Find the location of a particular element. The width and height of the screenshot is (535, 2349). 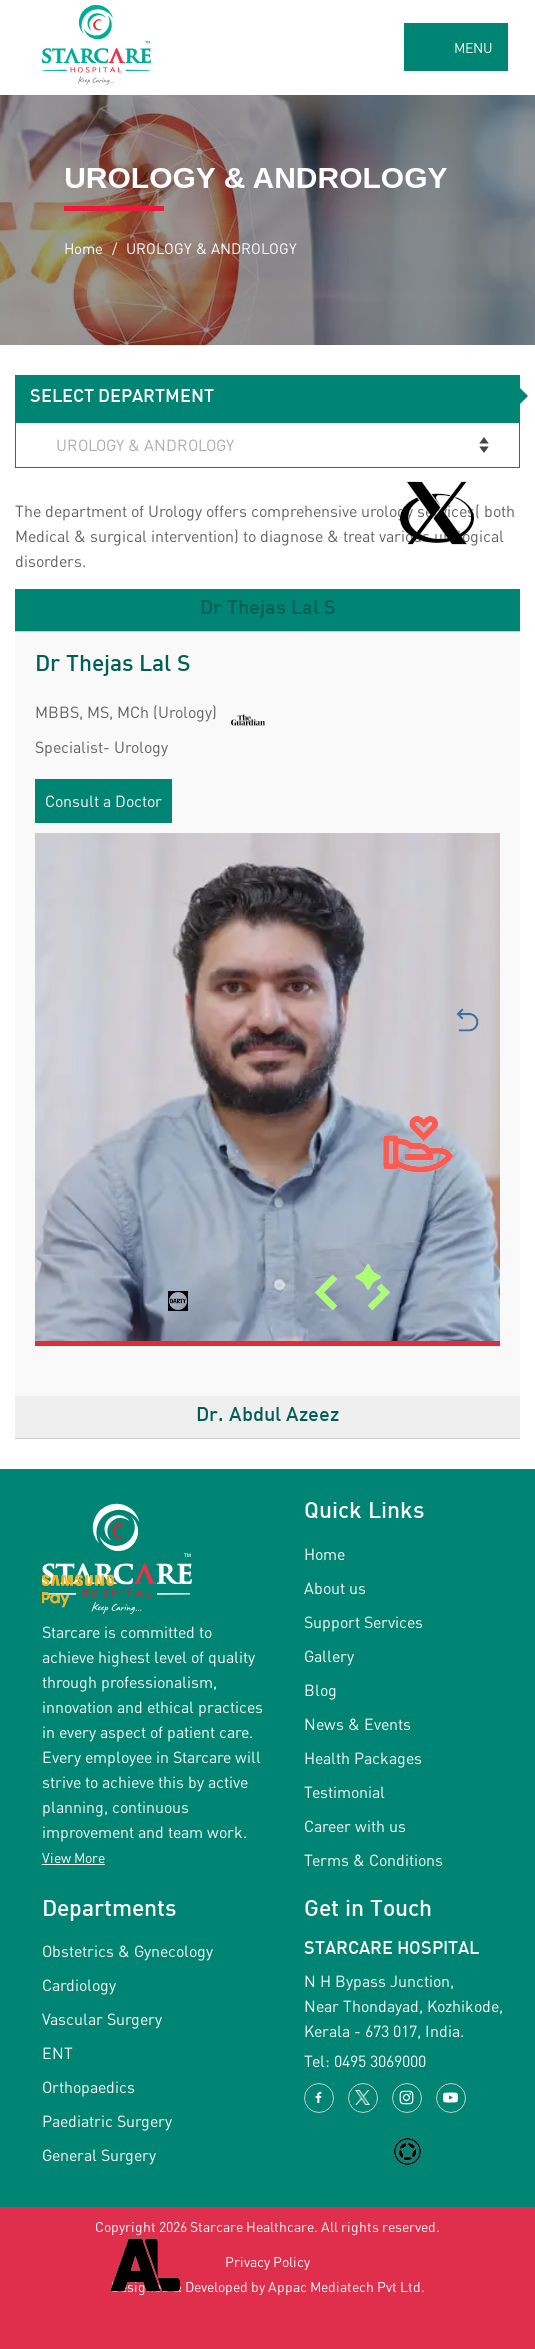

Darty retail store app or website is located at coordinates (178, 1301).